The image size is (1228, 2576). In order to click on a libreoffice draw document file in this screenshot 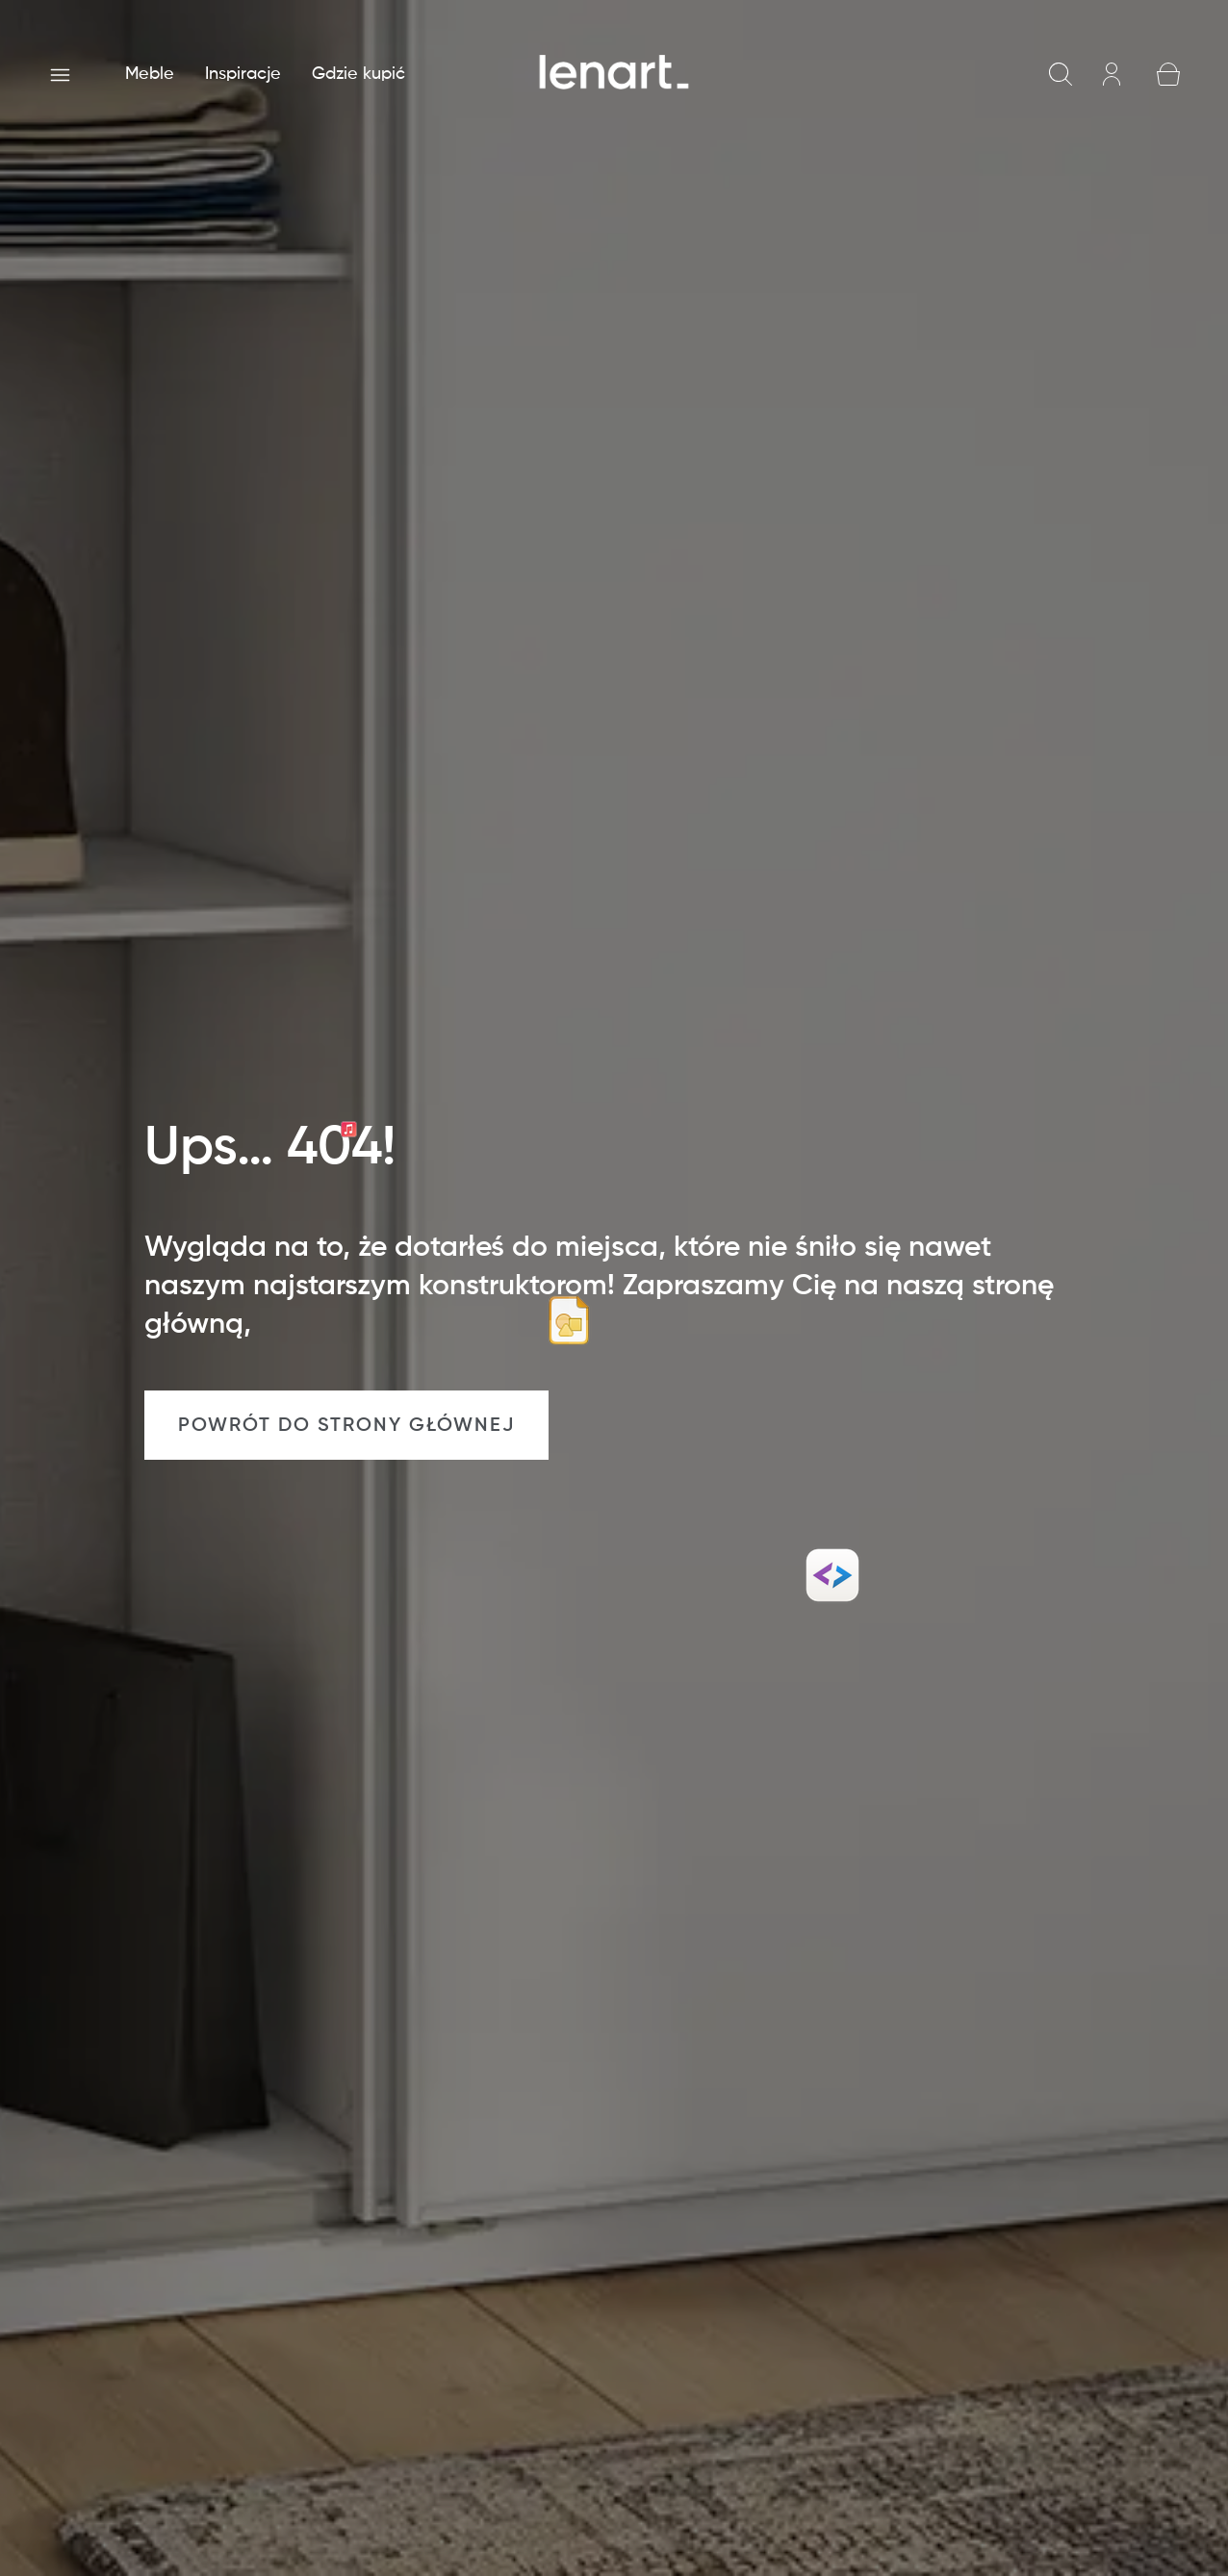, I will do `click(569, 1320)`.